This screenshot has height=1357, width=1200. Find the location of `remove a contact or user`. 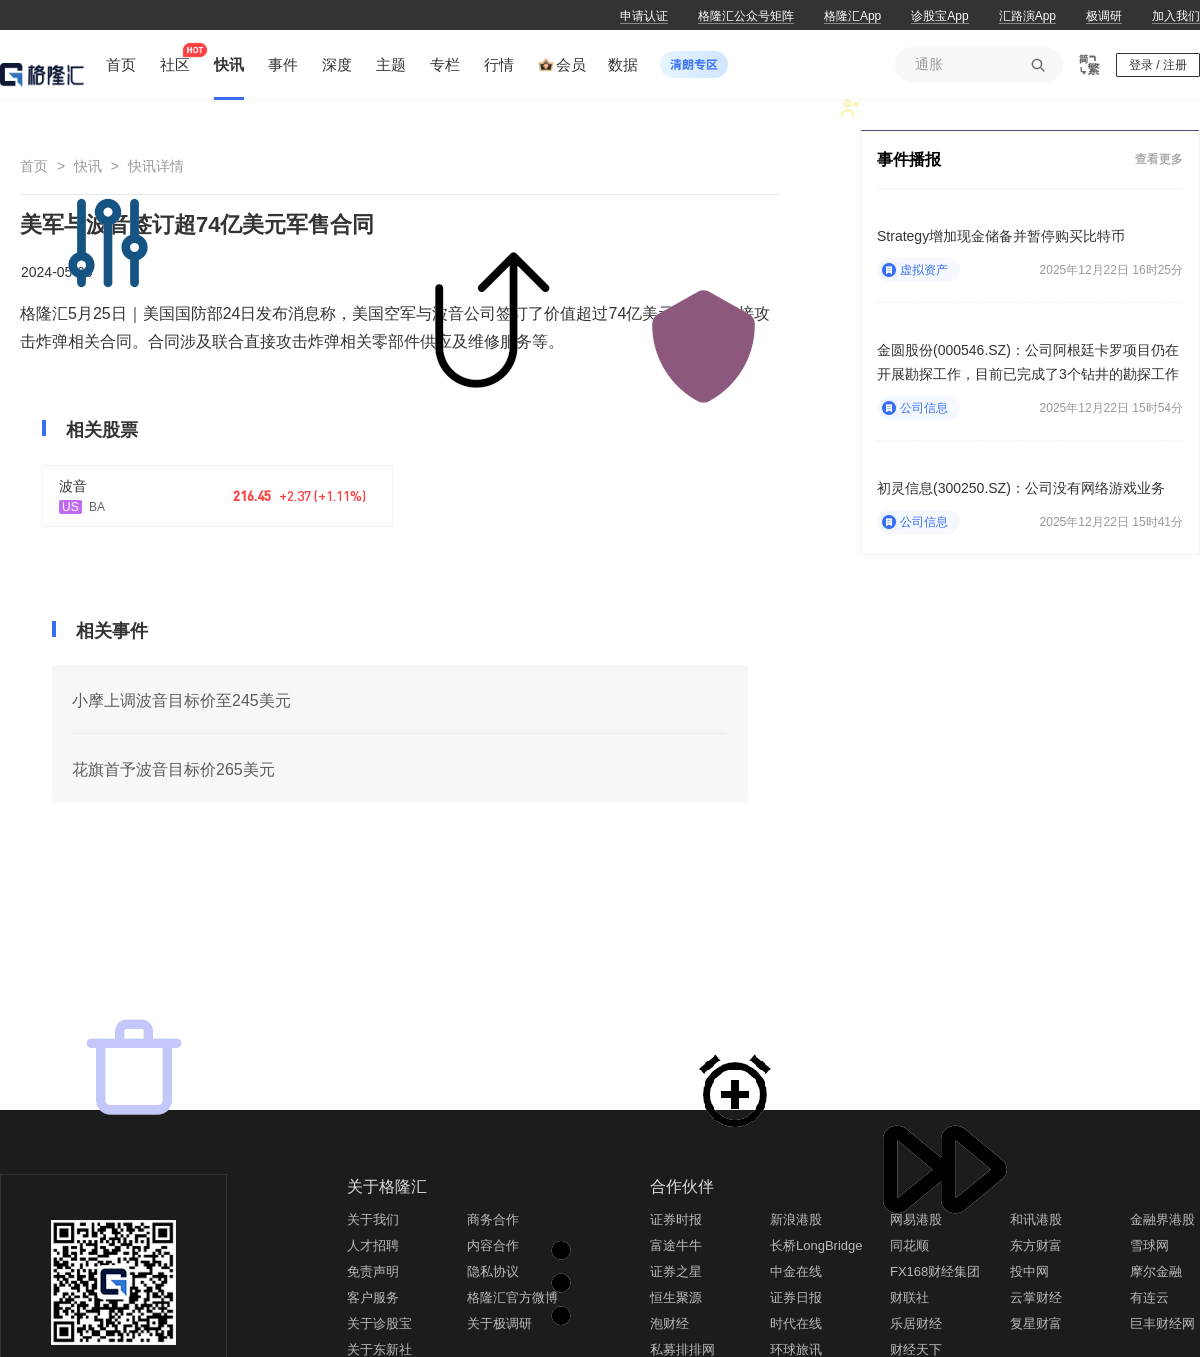

remove a contact or user is located at coordinates (849, 108).